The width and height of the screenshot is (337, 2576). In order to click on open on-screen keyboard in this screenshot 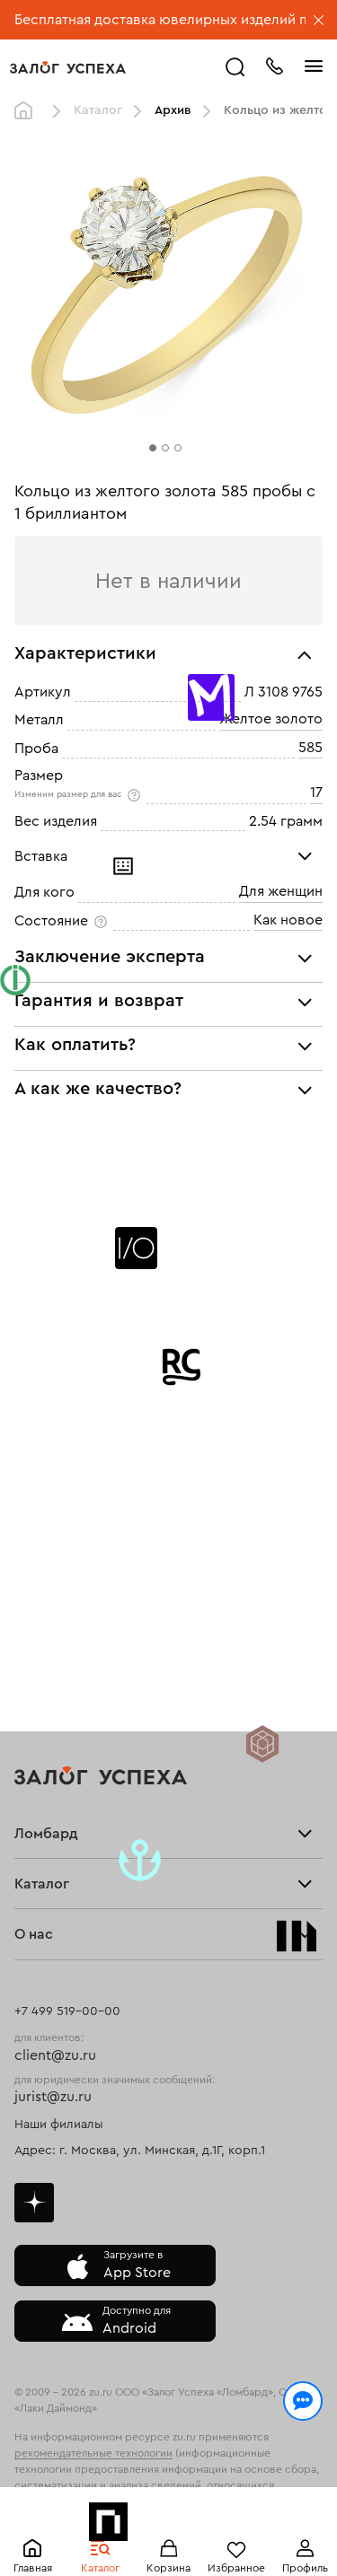, I will do `click(123, 866)`.